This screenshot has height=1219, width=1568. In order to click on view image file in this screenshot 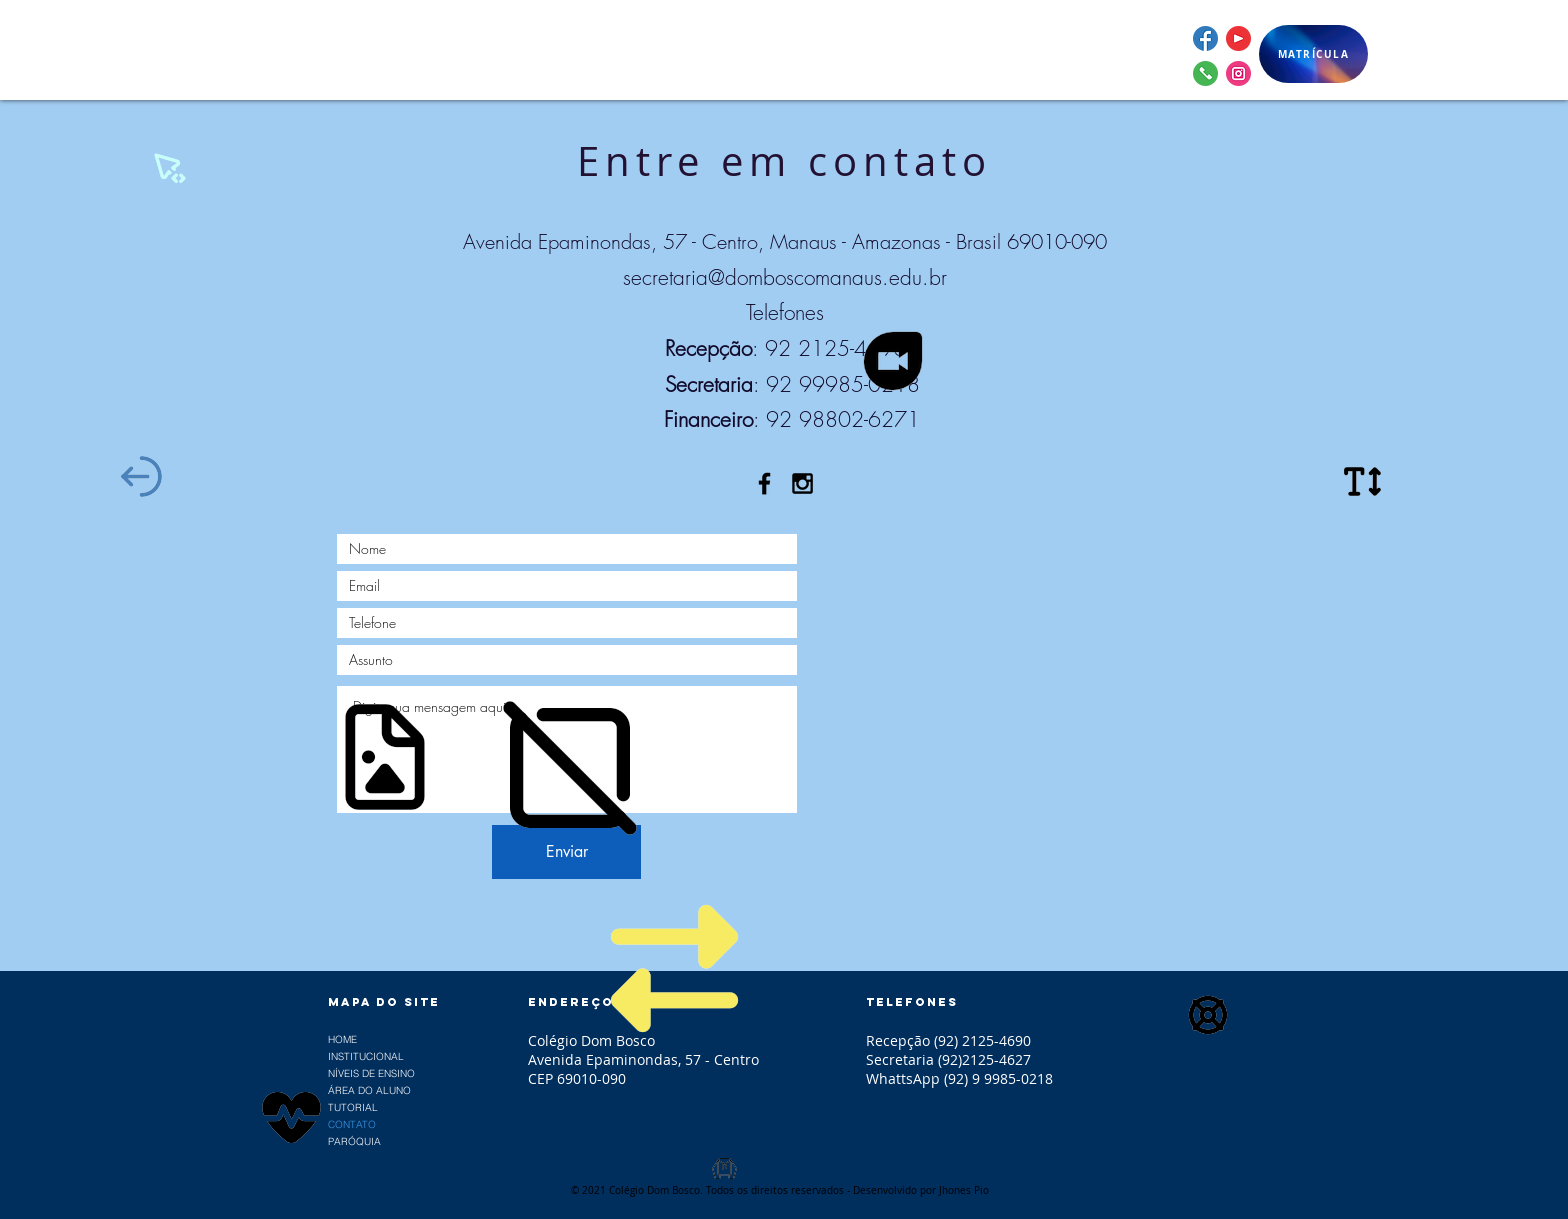, I will do `click(385, 757)`.